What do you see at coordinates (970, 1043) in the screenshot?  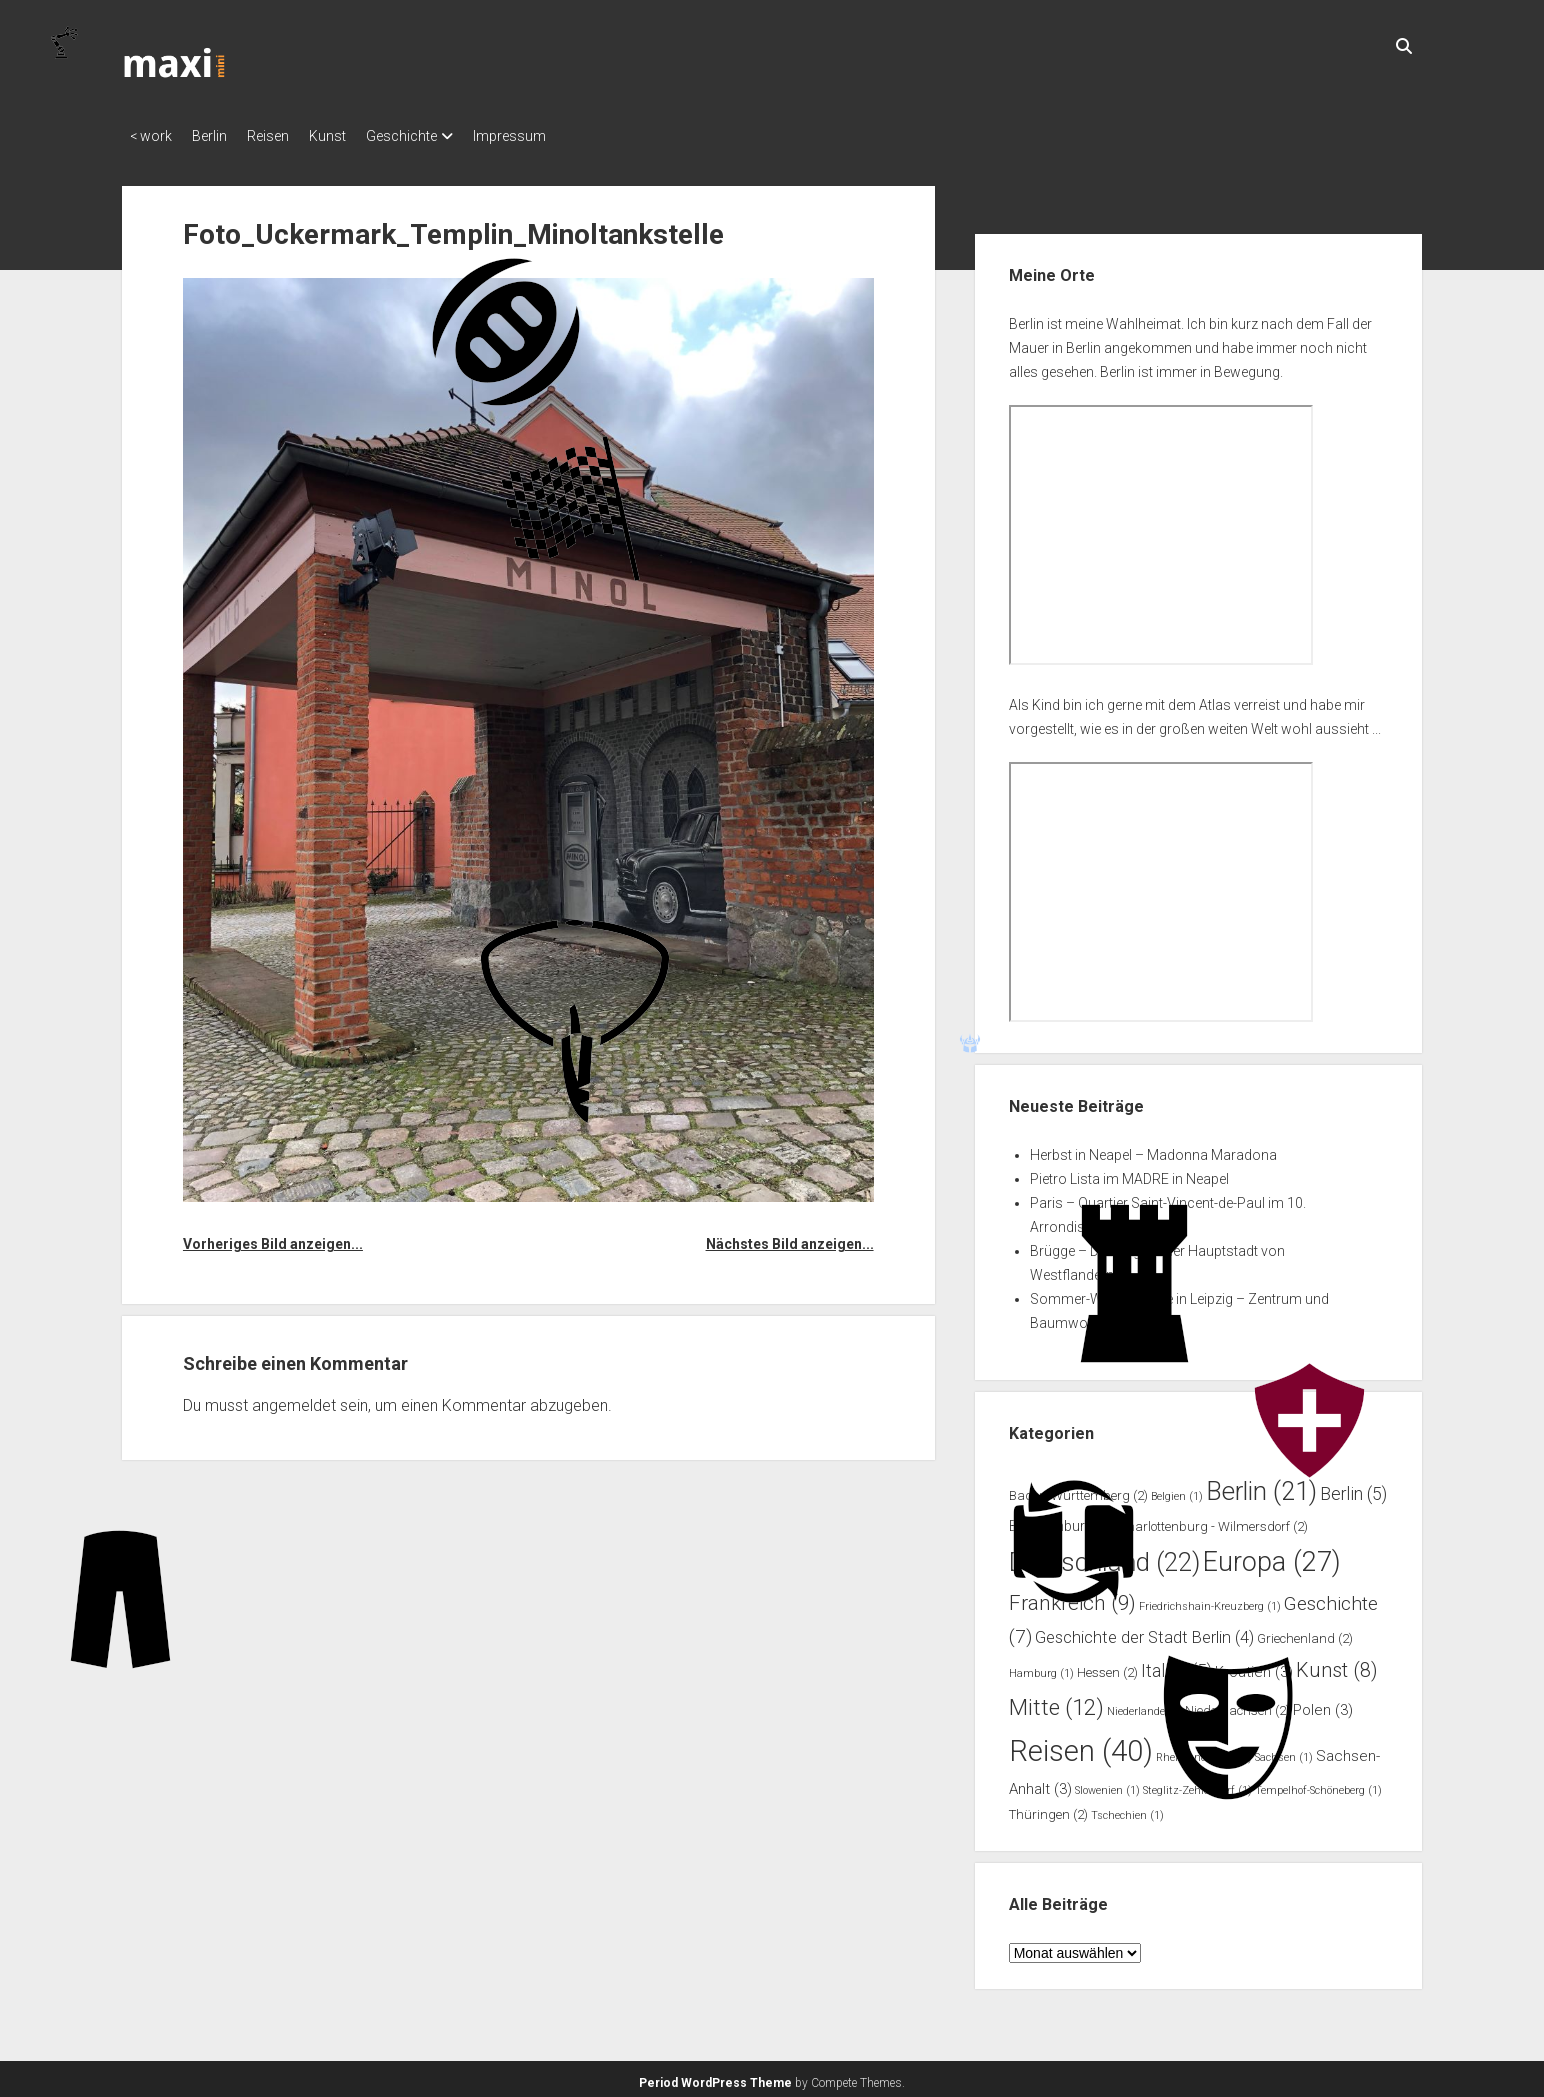 I see `equip helmet or headgear` at bounding box center [970, 1043].